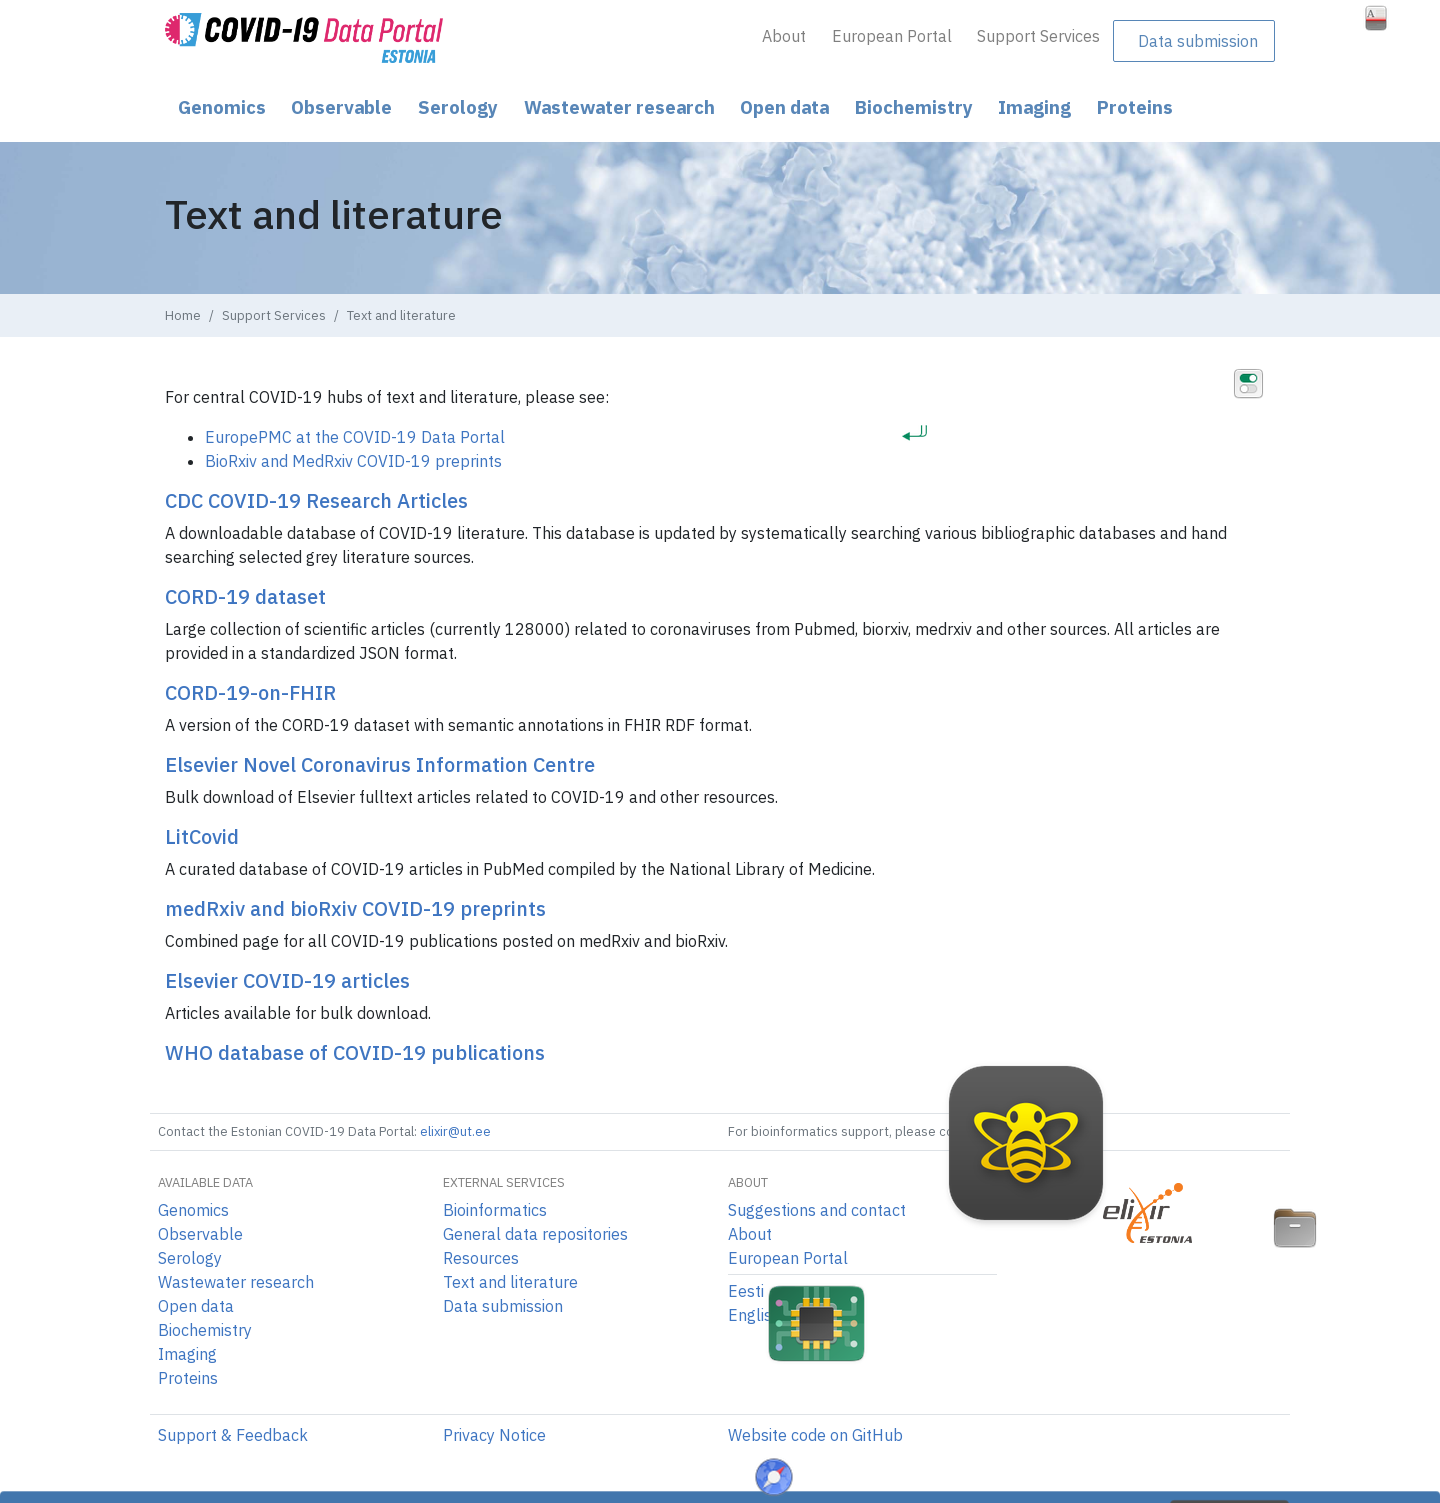 The image size is (1440, 1503). What do you see at coordinates (914, 431) in the screenshot?
I see `reply to all recipients of an email` at bounding box center [914, 431].